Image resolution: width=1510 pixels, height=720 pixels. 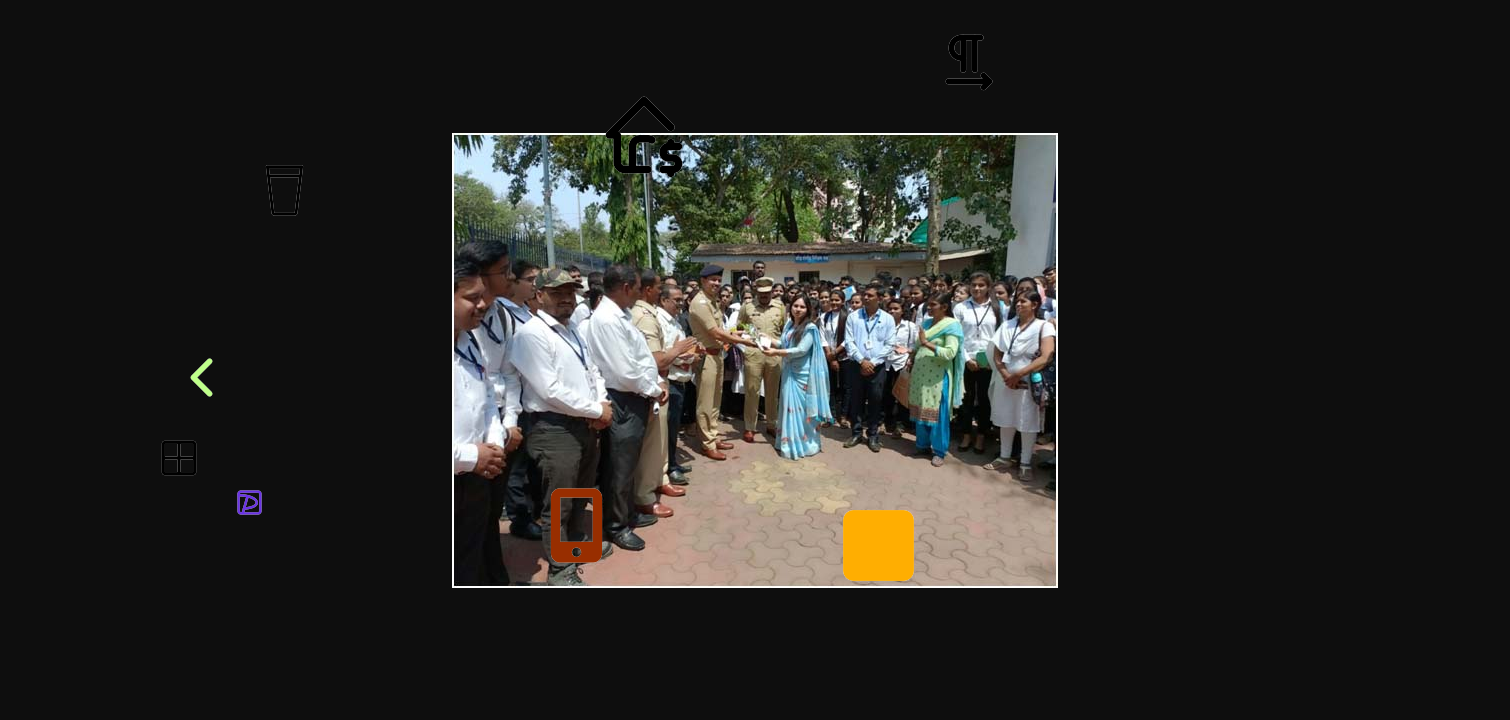 I want to click on pay with paypay, so click(x=249, y=502).